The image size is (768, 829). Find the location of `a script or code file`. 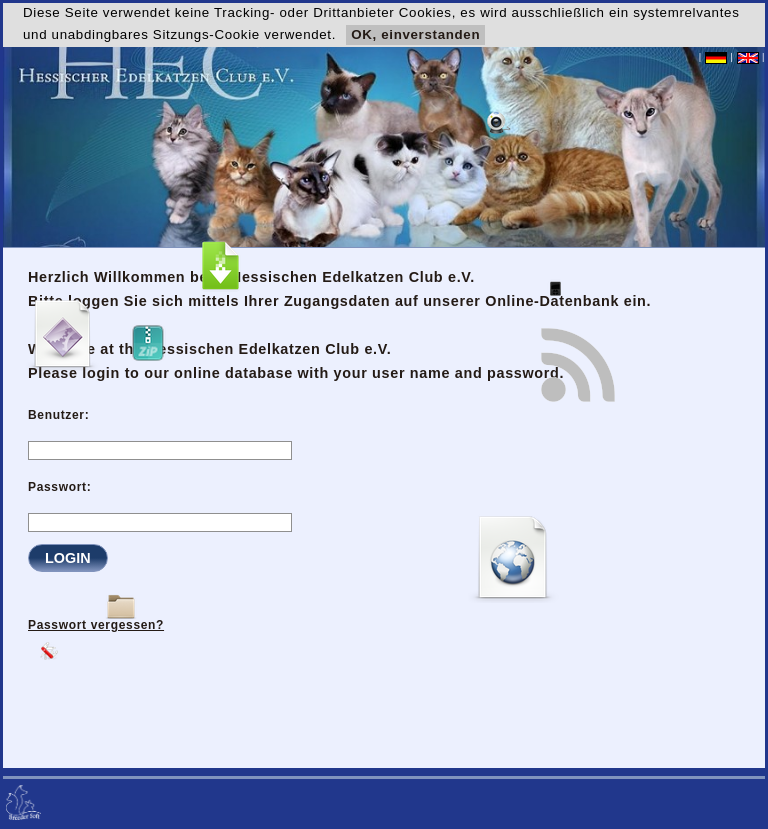

a script or code file is located at coordinates (63, 333).